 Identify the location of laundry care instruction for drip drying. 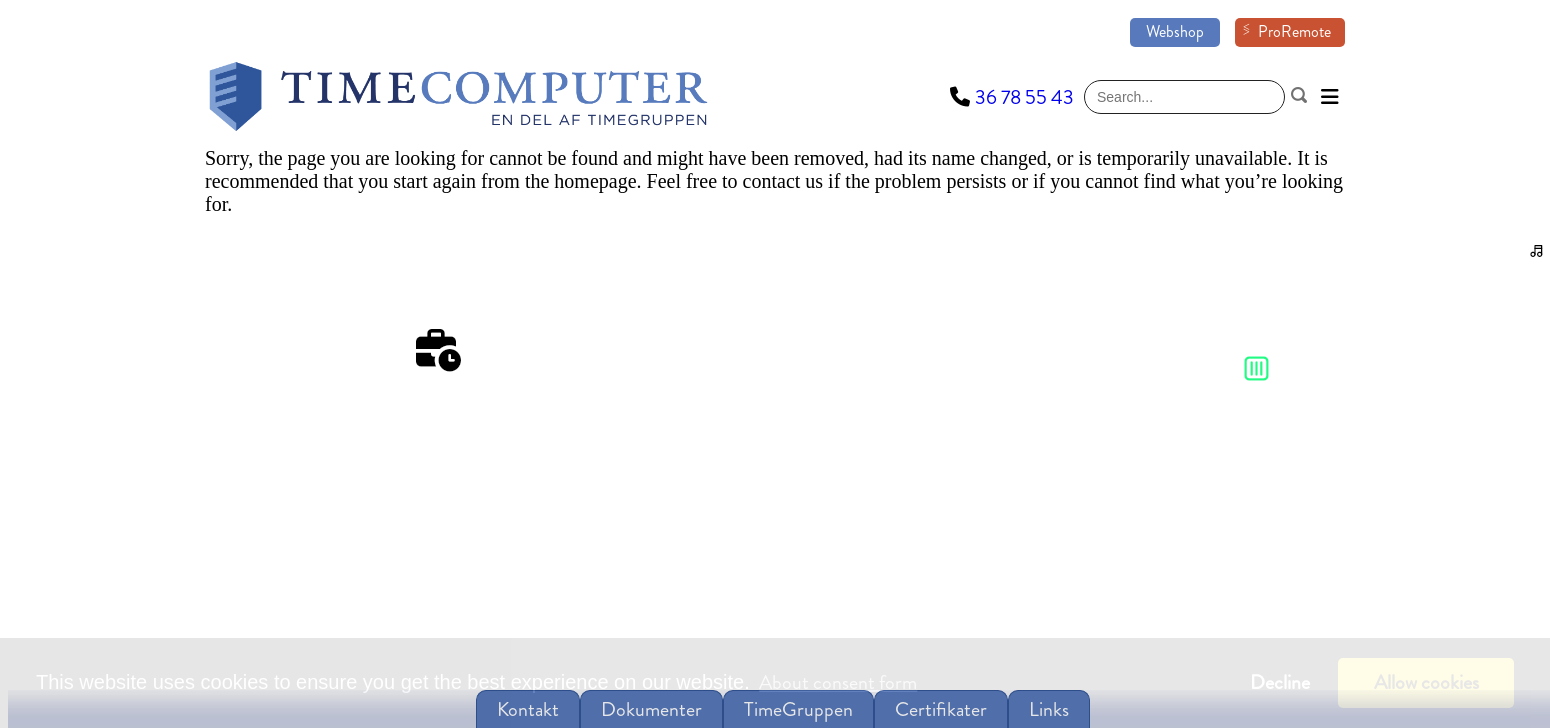
(1256, 368).